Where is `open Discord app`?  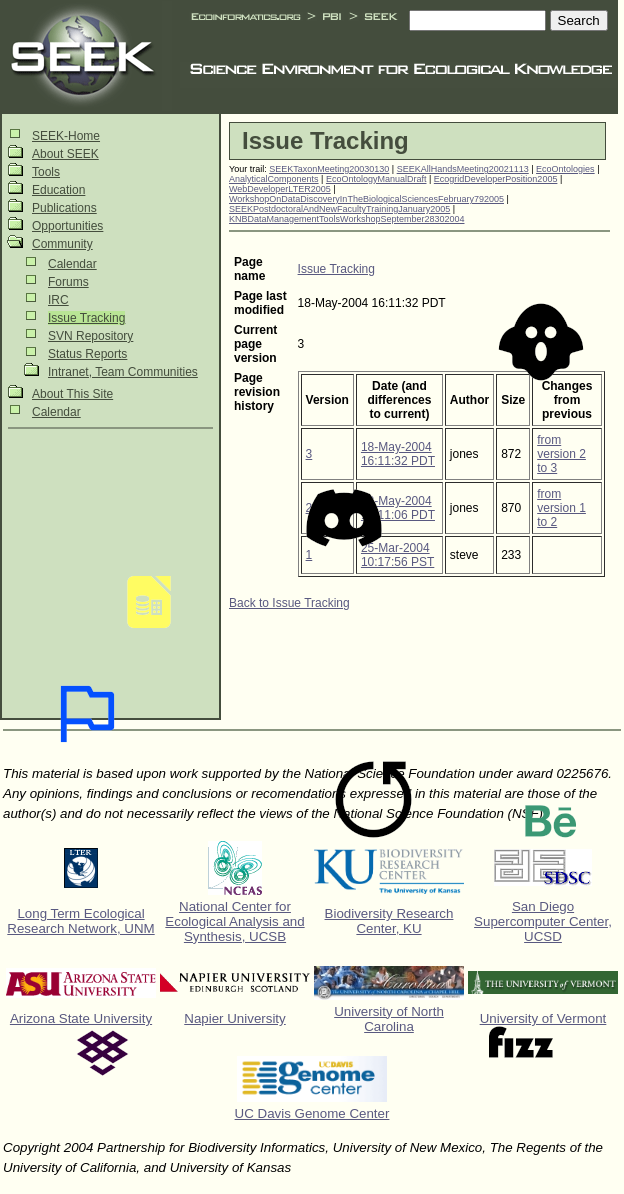 open Discord app is located at coordinates (344, 518).